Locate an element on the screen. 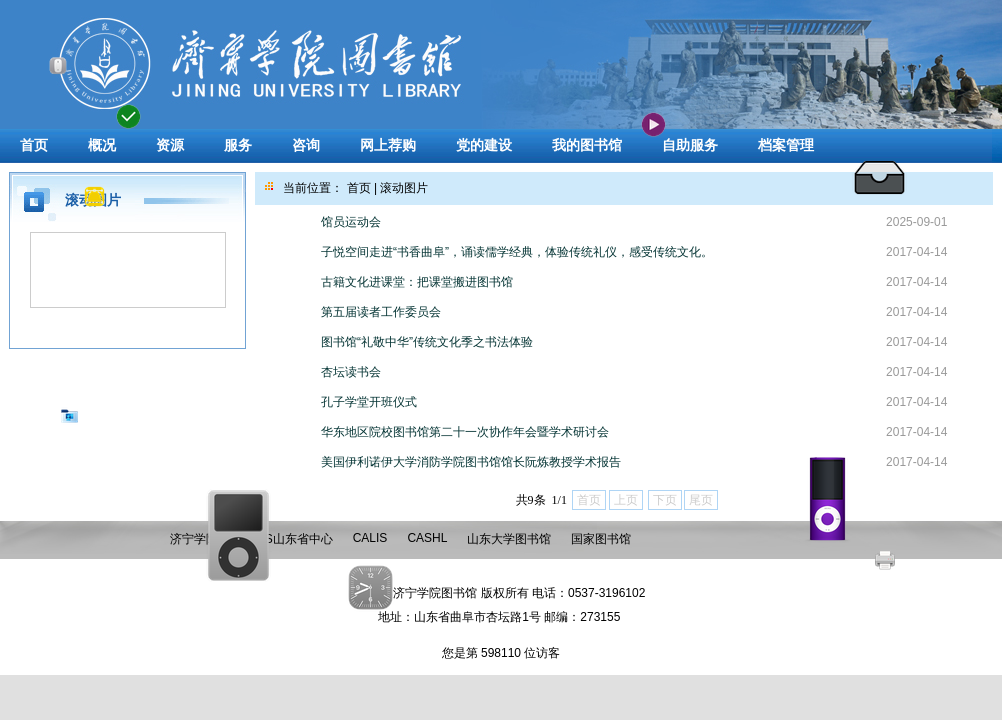 The image size is (1002, 720). print the current document is located at coordinates (885, 560).